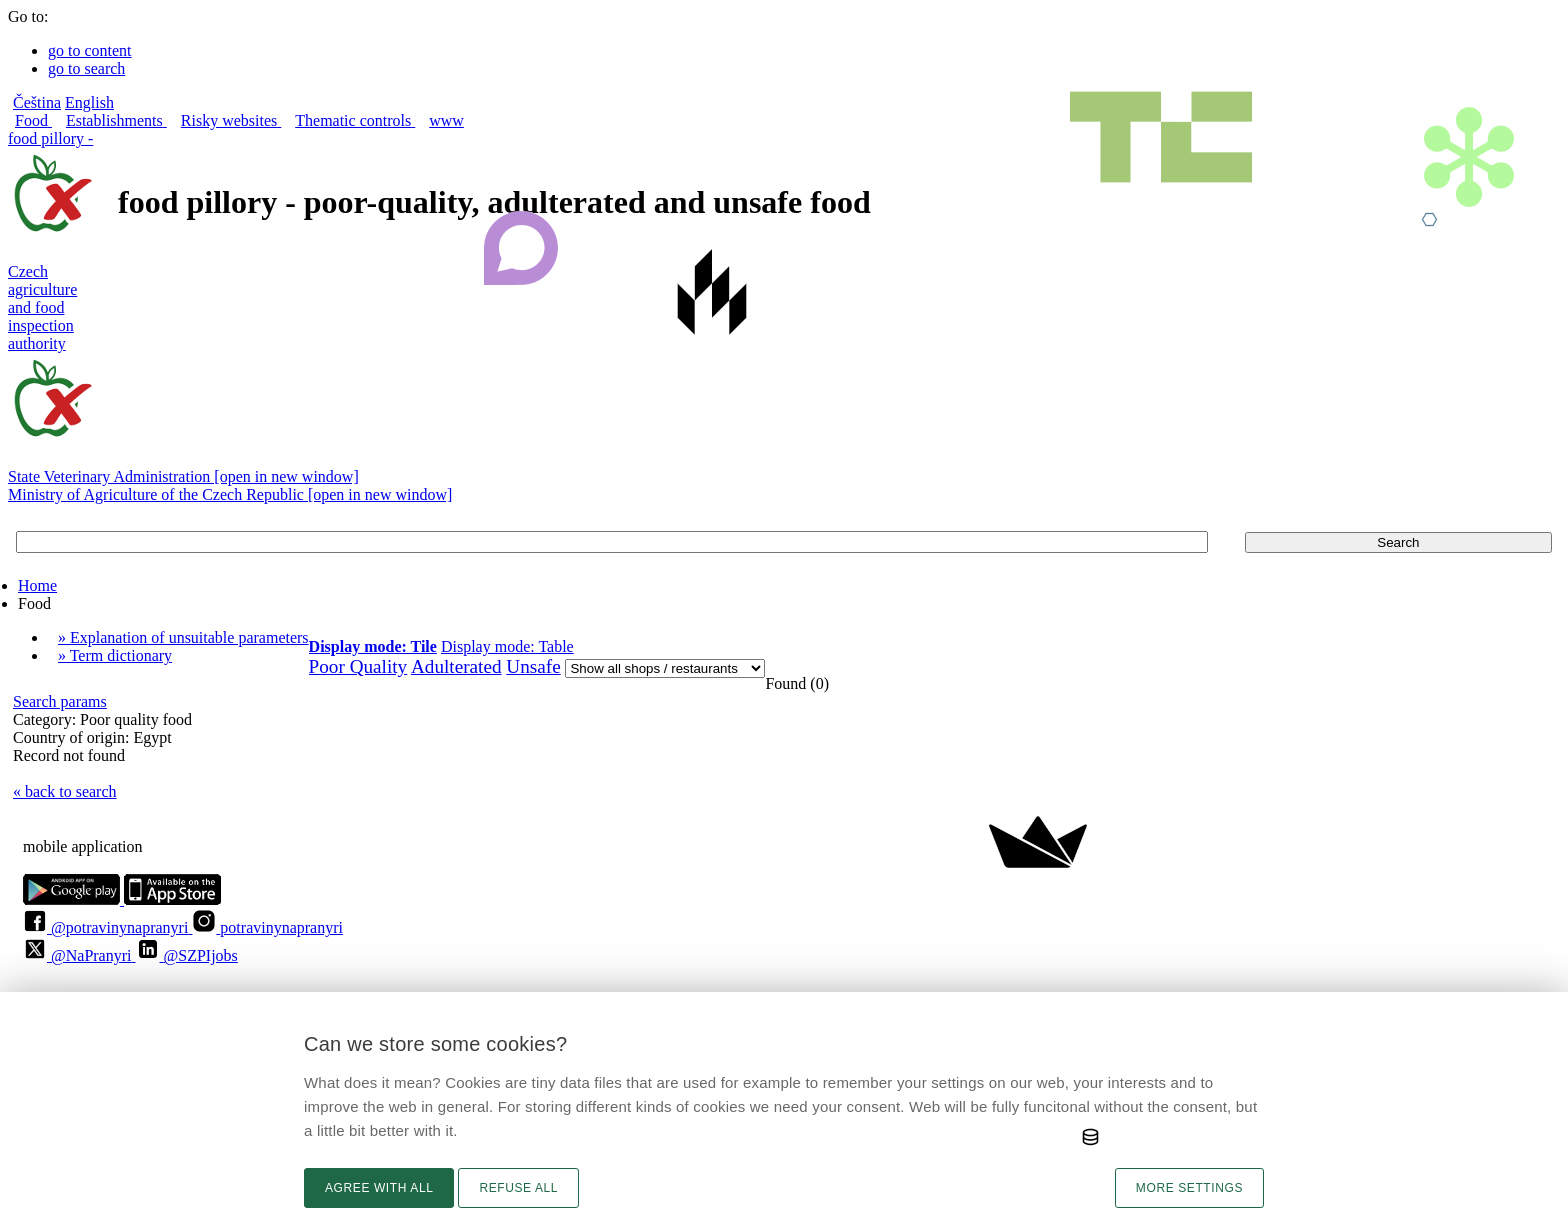 This screenshot has width=1568, height=1228. Describe the element at coordinates (1429, 219) in the screenshot. I see `select hexagon shape tool` at that location.